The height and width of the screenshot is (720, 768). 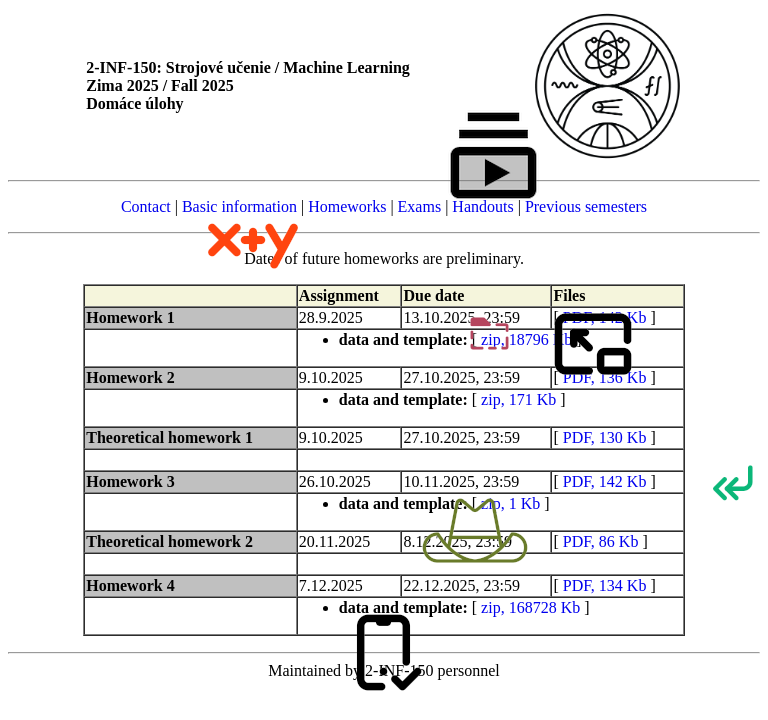 I want to click on view your subscriptions, so click(x=493, y=155).